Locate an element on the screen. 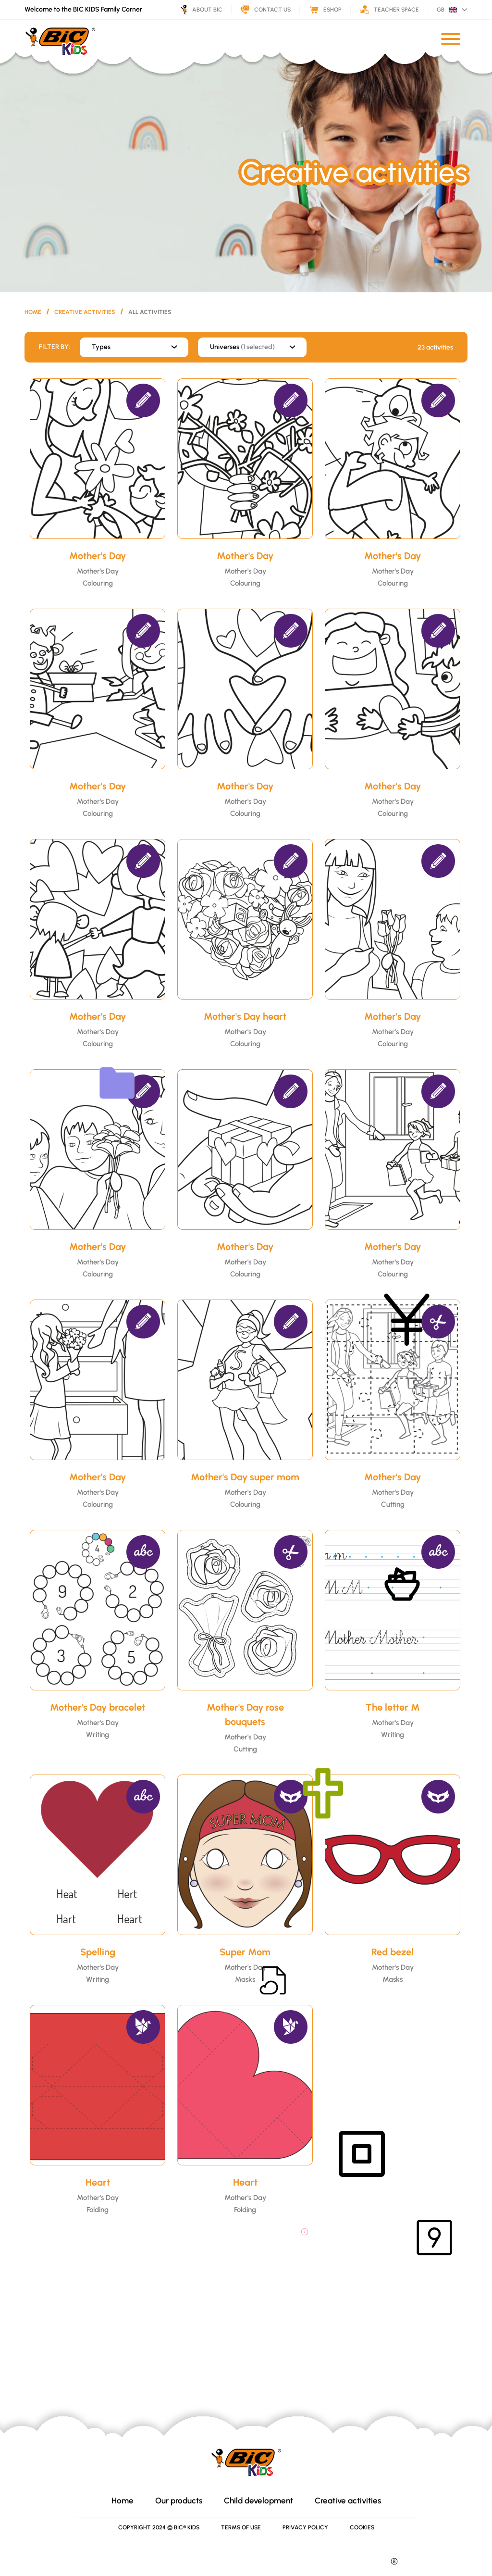 The height and width of the screenshot is (2576, 492). square payment or point-of-sale app is located at coordinates (362, 2154).